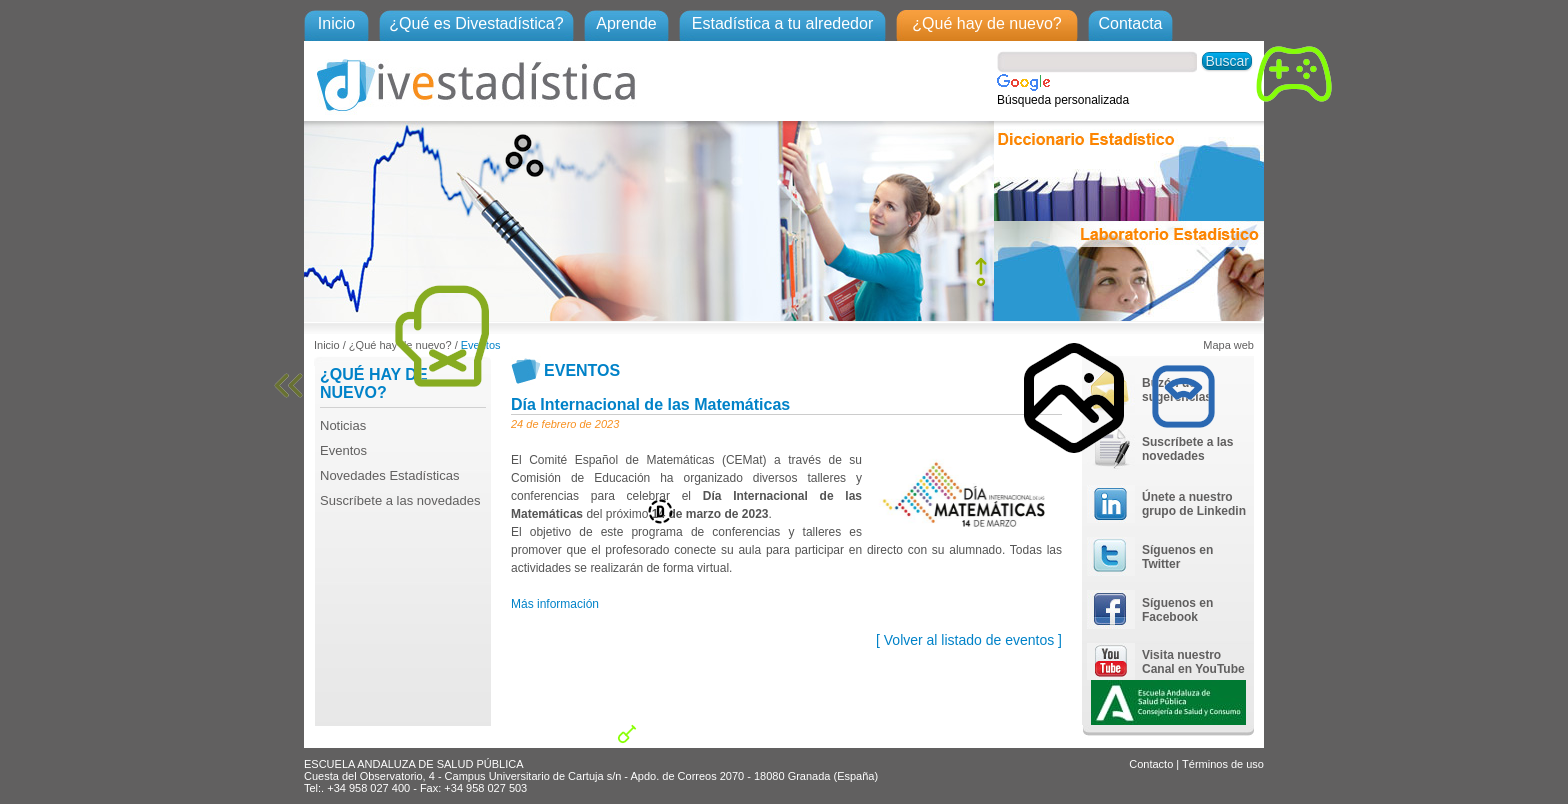 The width and height of the screenshot is (1568, 804). I want to click on access gardening or landscaping tools, so click(627, 733).